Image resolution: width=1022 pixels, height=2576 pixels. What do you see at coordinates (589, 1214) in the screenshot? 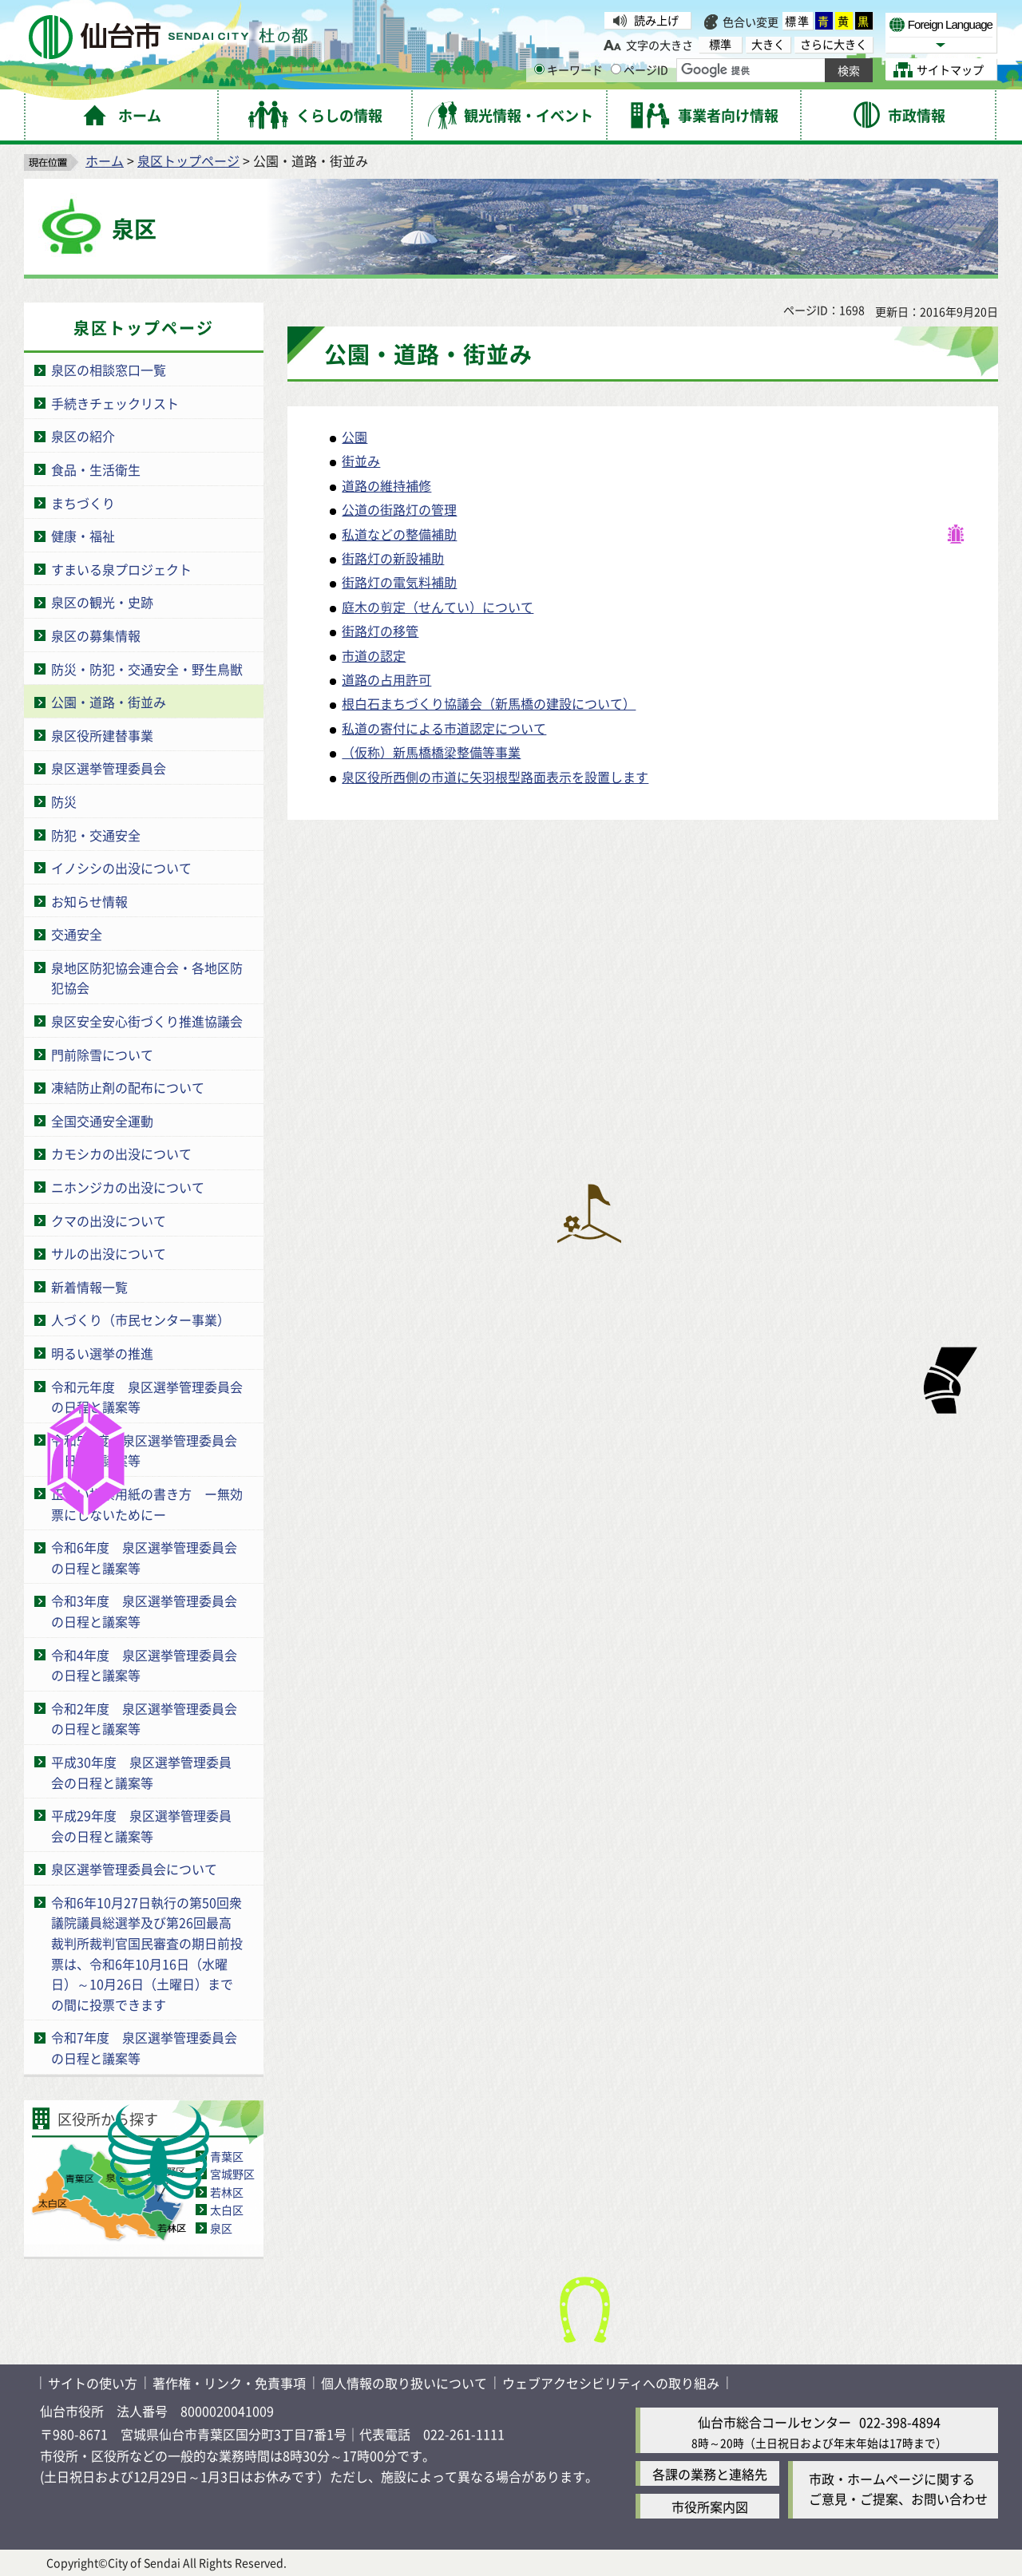
I see `indicates a corner kick in a soccer/football game` at bounding box center [589, 1214].